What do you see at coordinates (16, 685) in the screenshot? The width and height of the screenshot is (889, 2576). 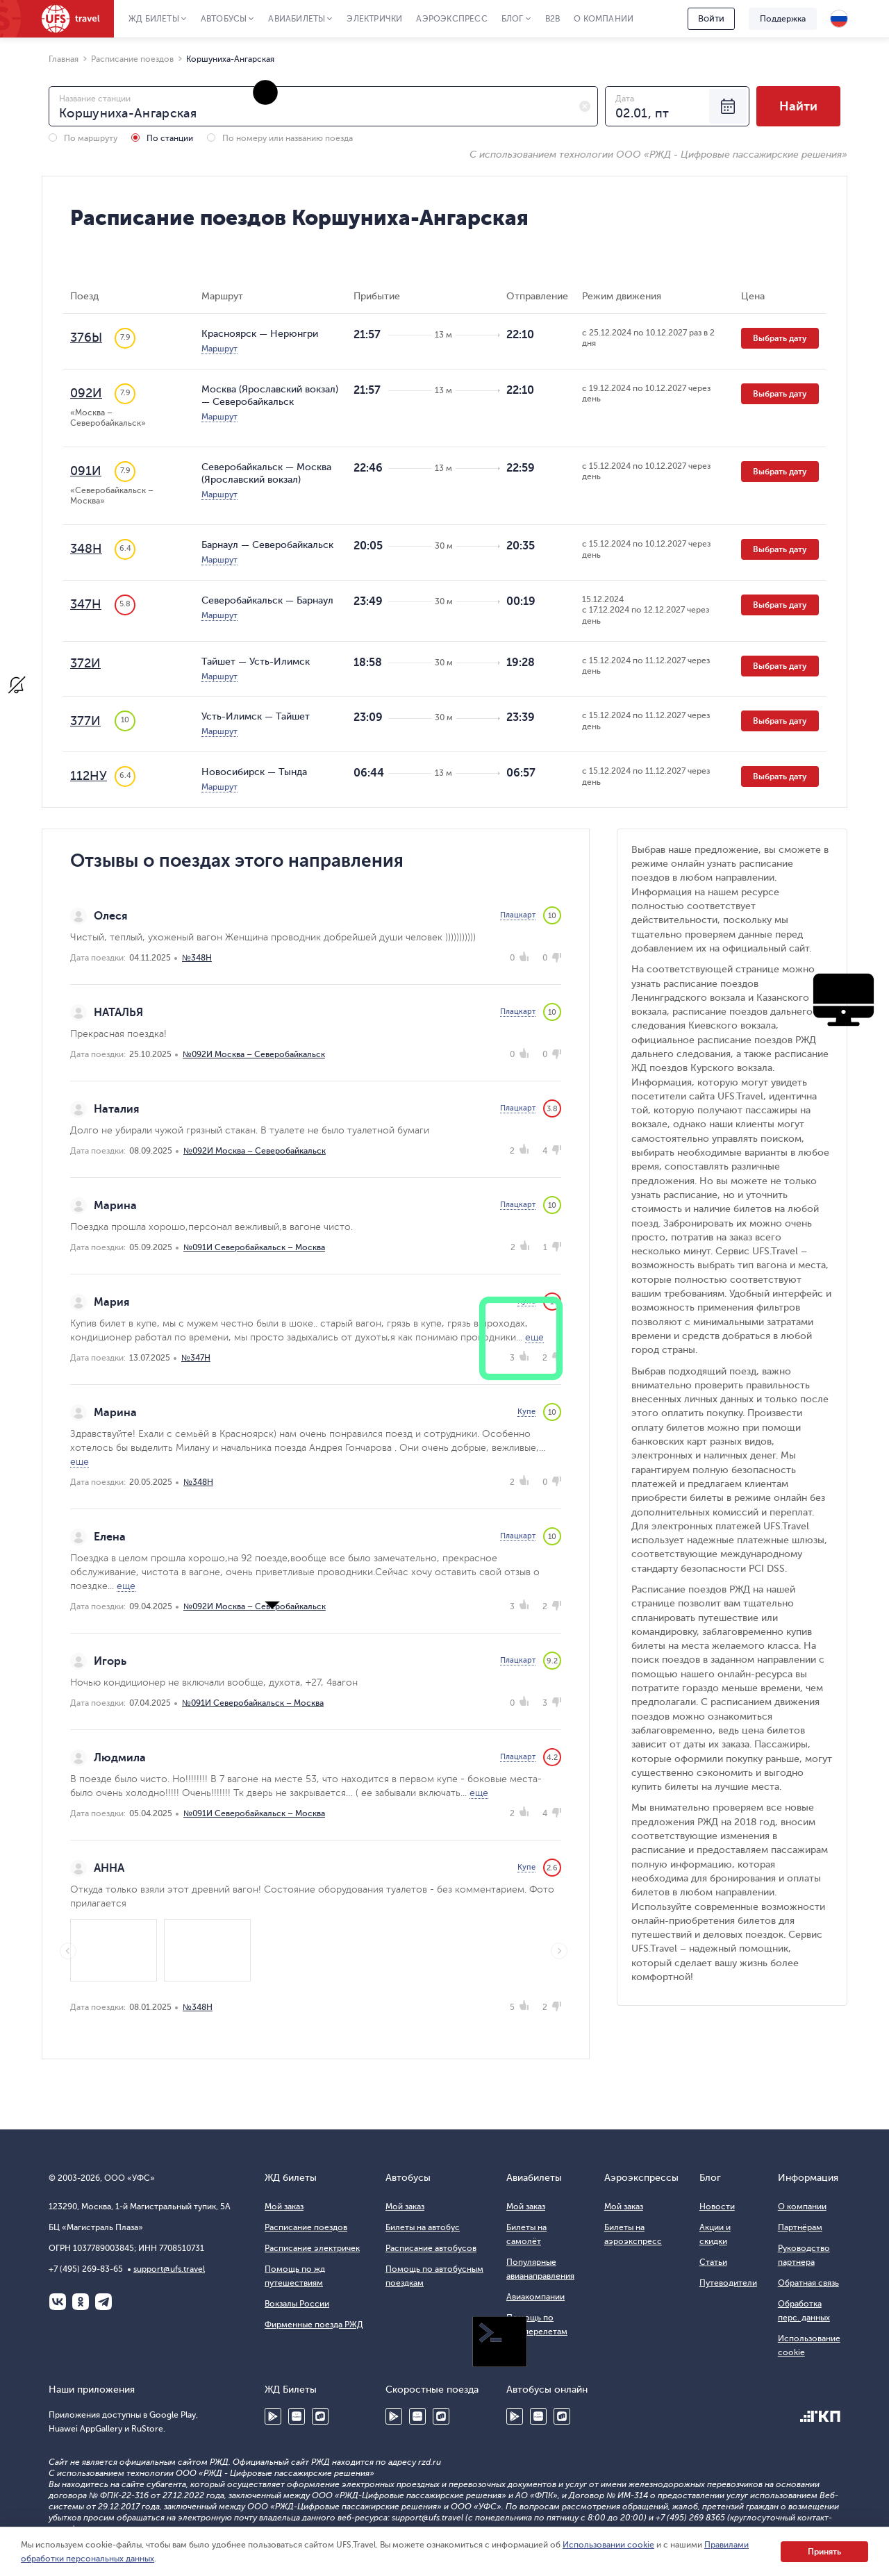 I see `mute notifications` at bounding box center [16, 685].